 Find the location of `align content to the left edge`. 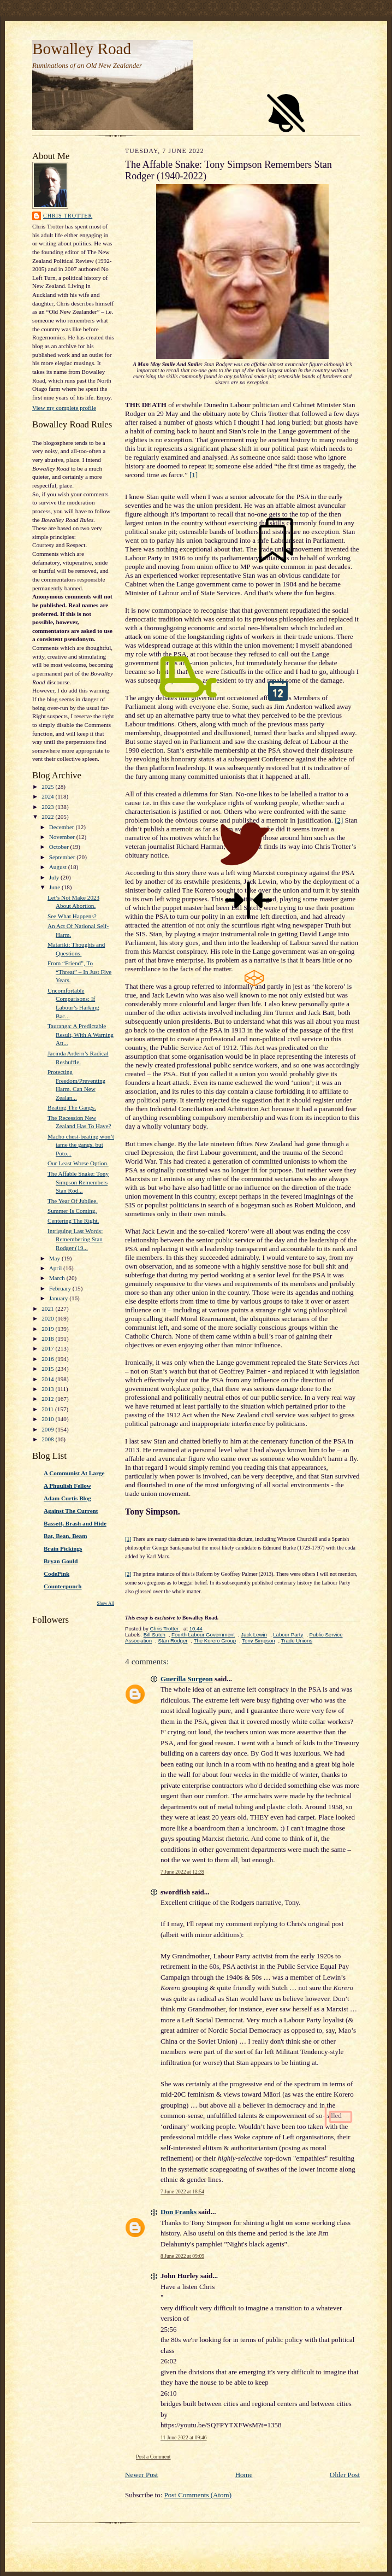

align content to the left edge is located at coordinates (338, 2117).